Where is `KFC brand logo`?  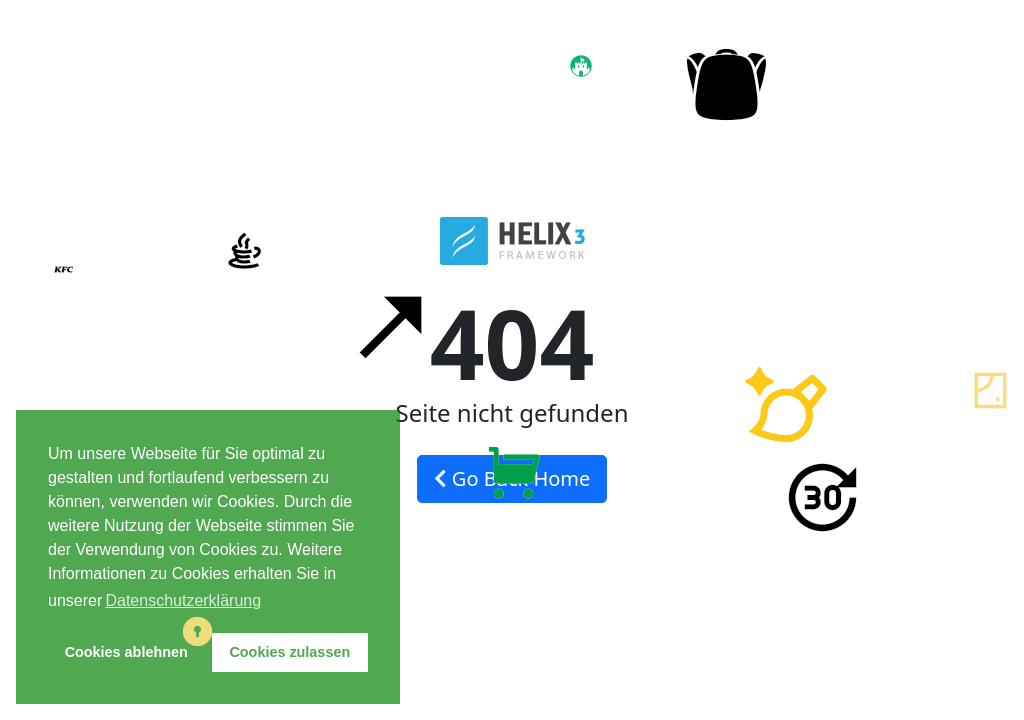 KFC brand logo is located at coordinates (63, 269).